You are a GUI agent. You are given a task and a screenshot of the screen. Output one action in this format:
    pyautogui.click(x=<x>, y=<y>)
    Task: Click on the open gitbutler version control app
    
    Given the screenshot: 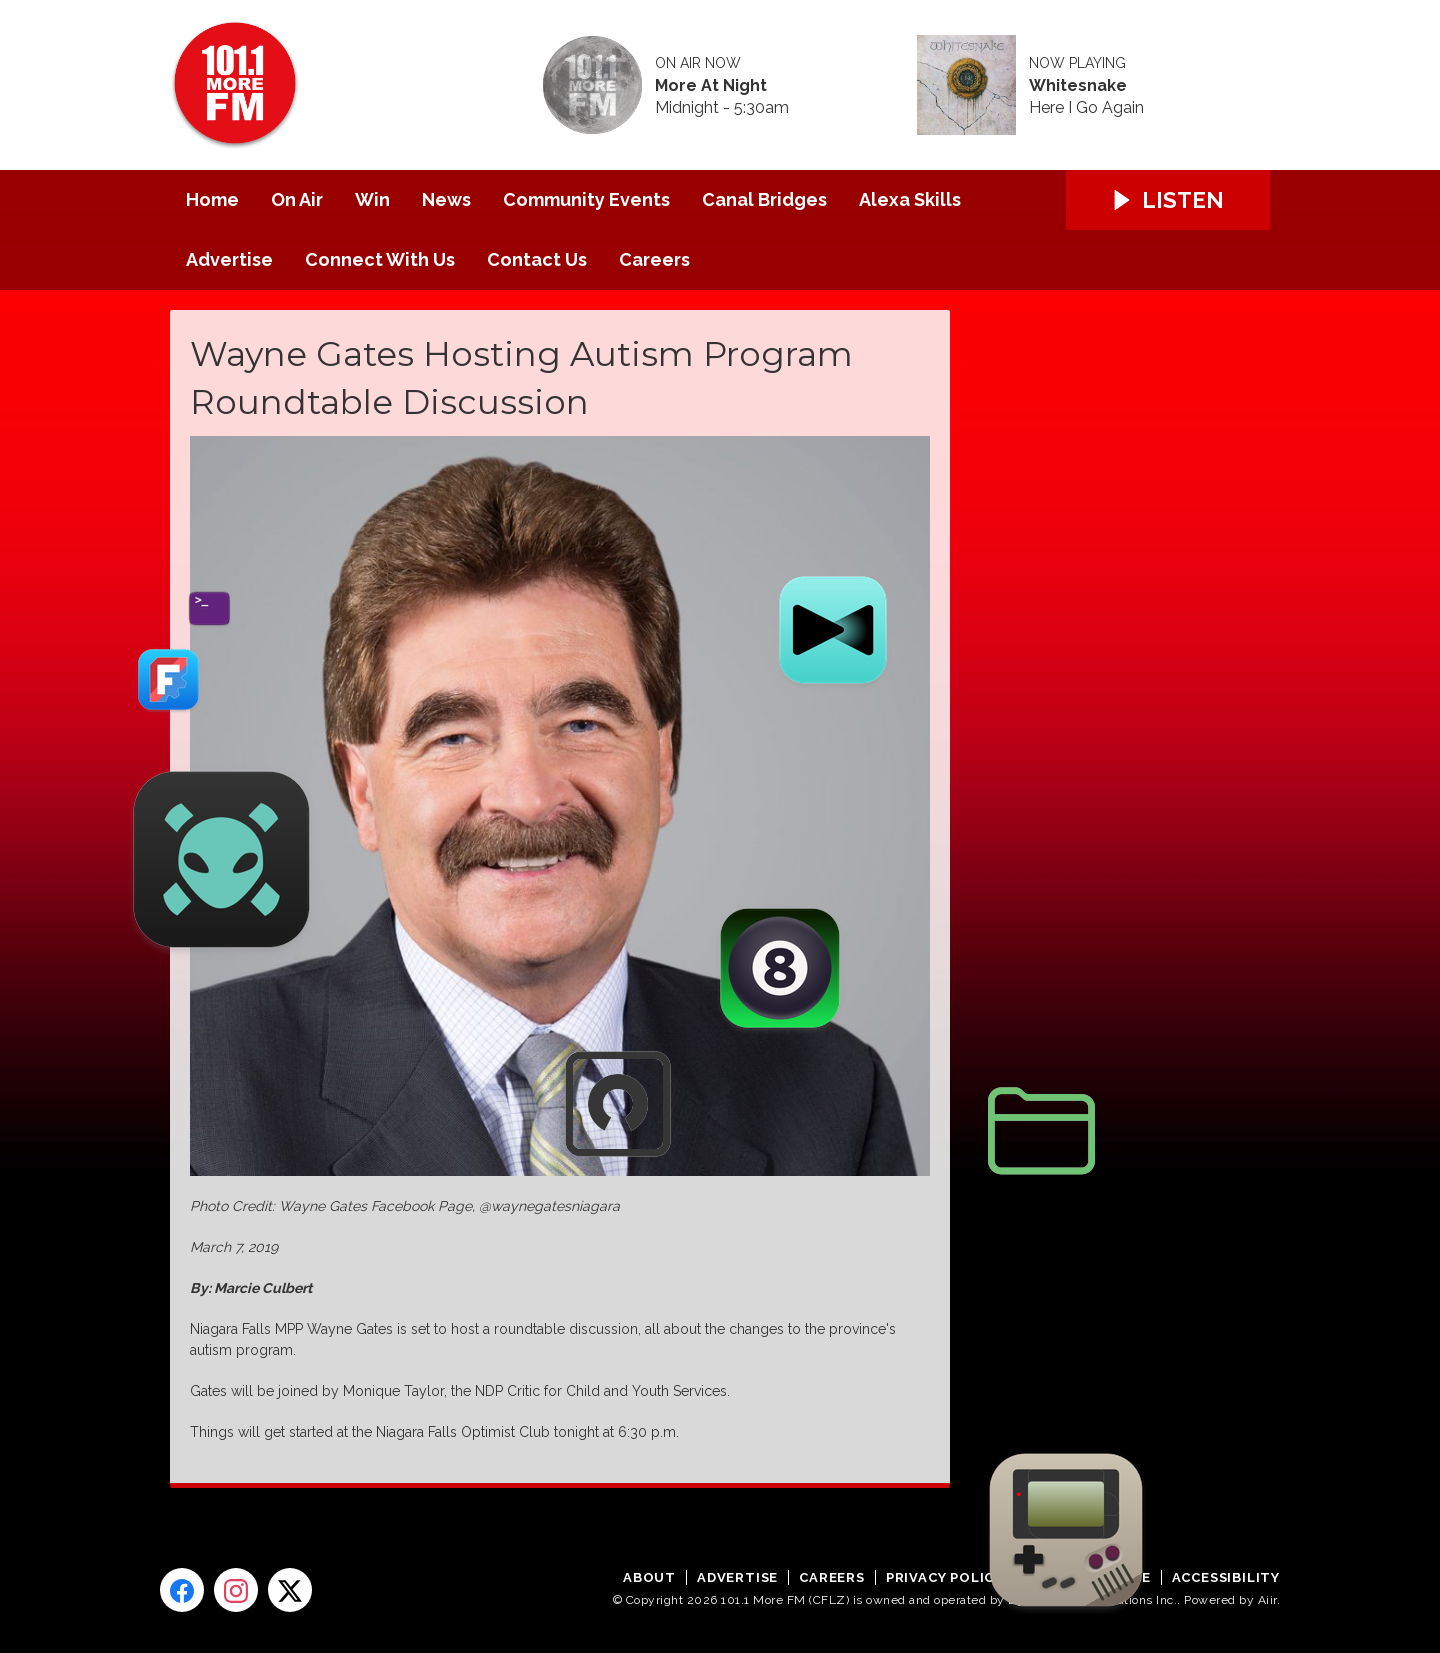 What is the action you would take?
    pyautogui.click(x=833, y=630)
    